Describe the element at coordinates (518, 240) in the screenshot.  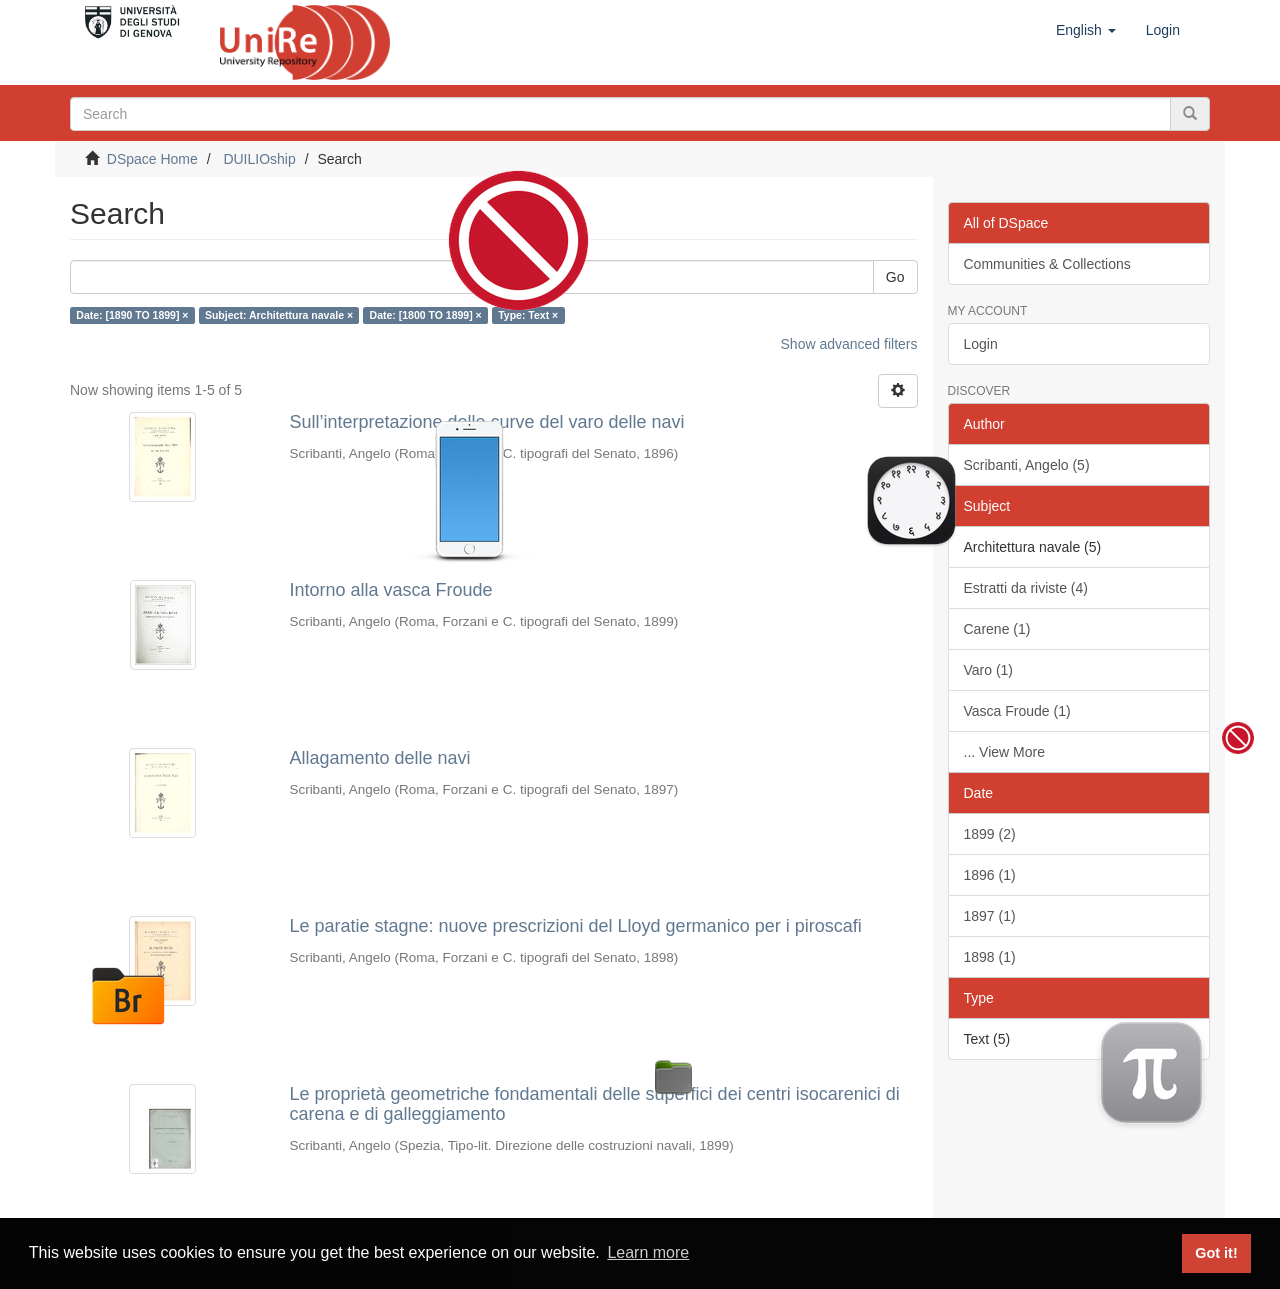
I see `delete selected email message` at that location.